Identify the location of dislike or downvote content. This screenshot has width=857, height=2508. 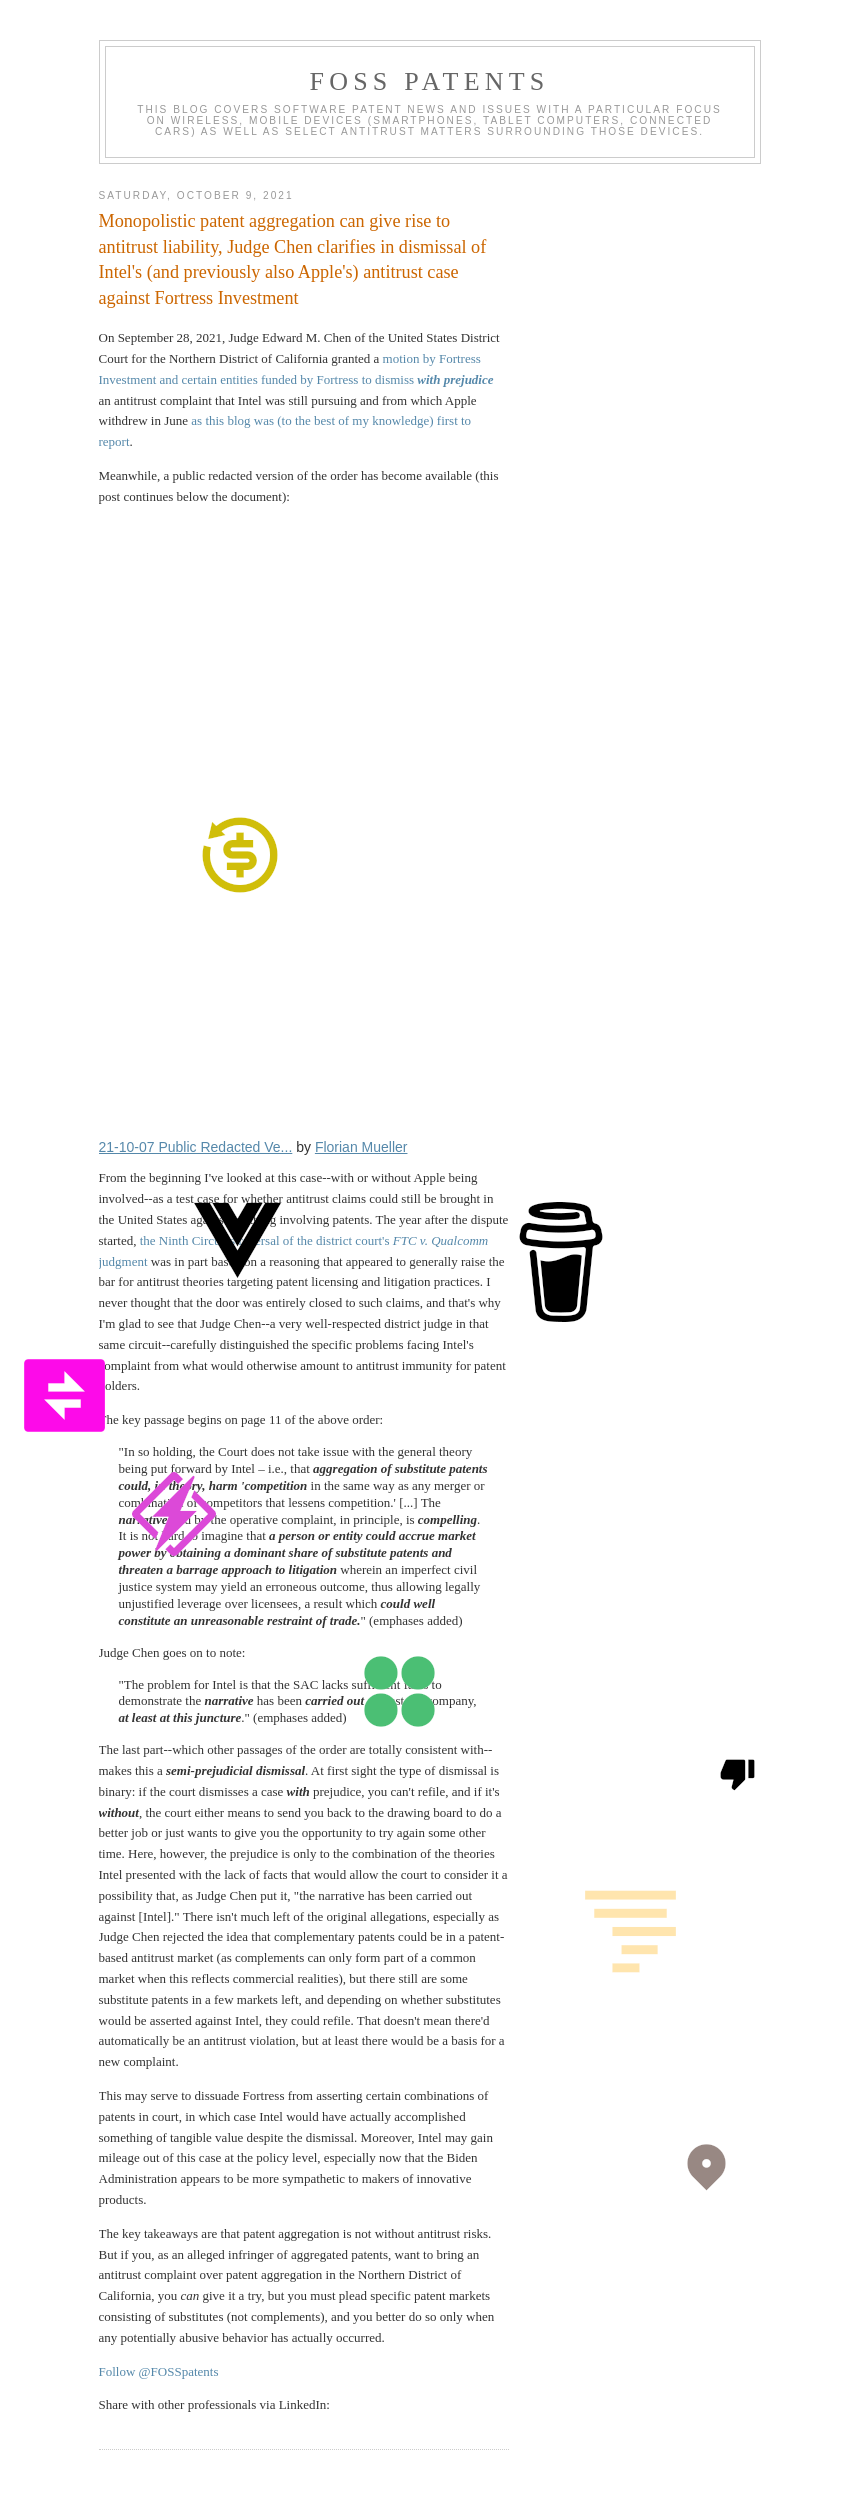
(737, 1773).